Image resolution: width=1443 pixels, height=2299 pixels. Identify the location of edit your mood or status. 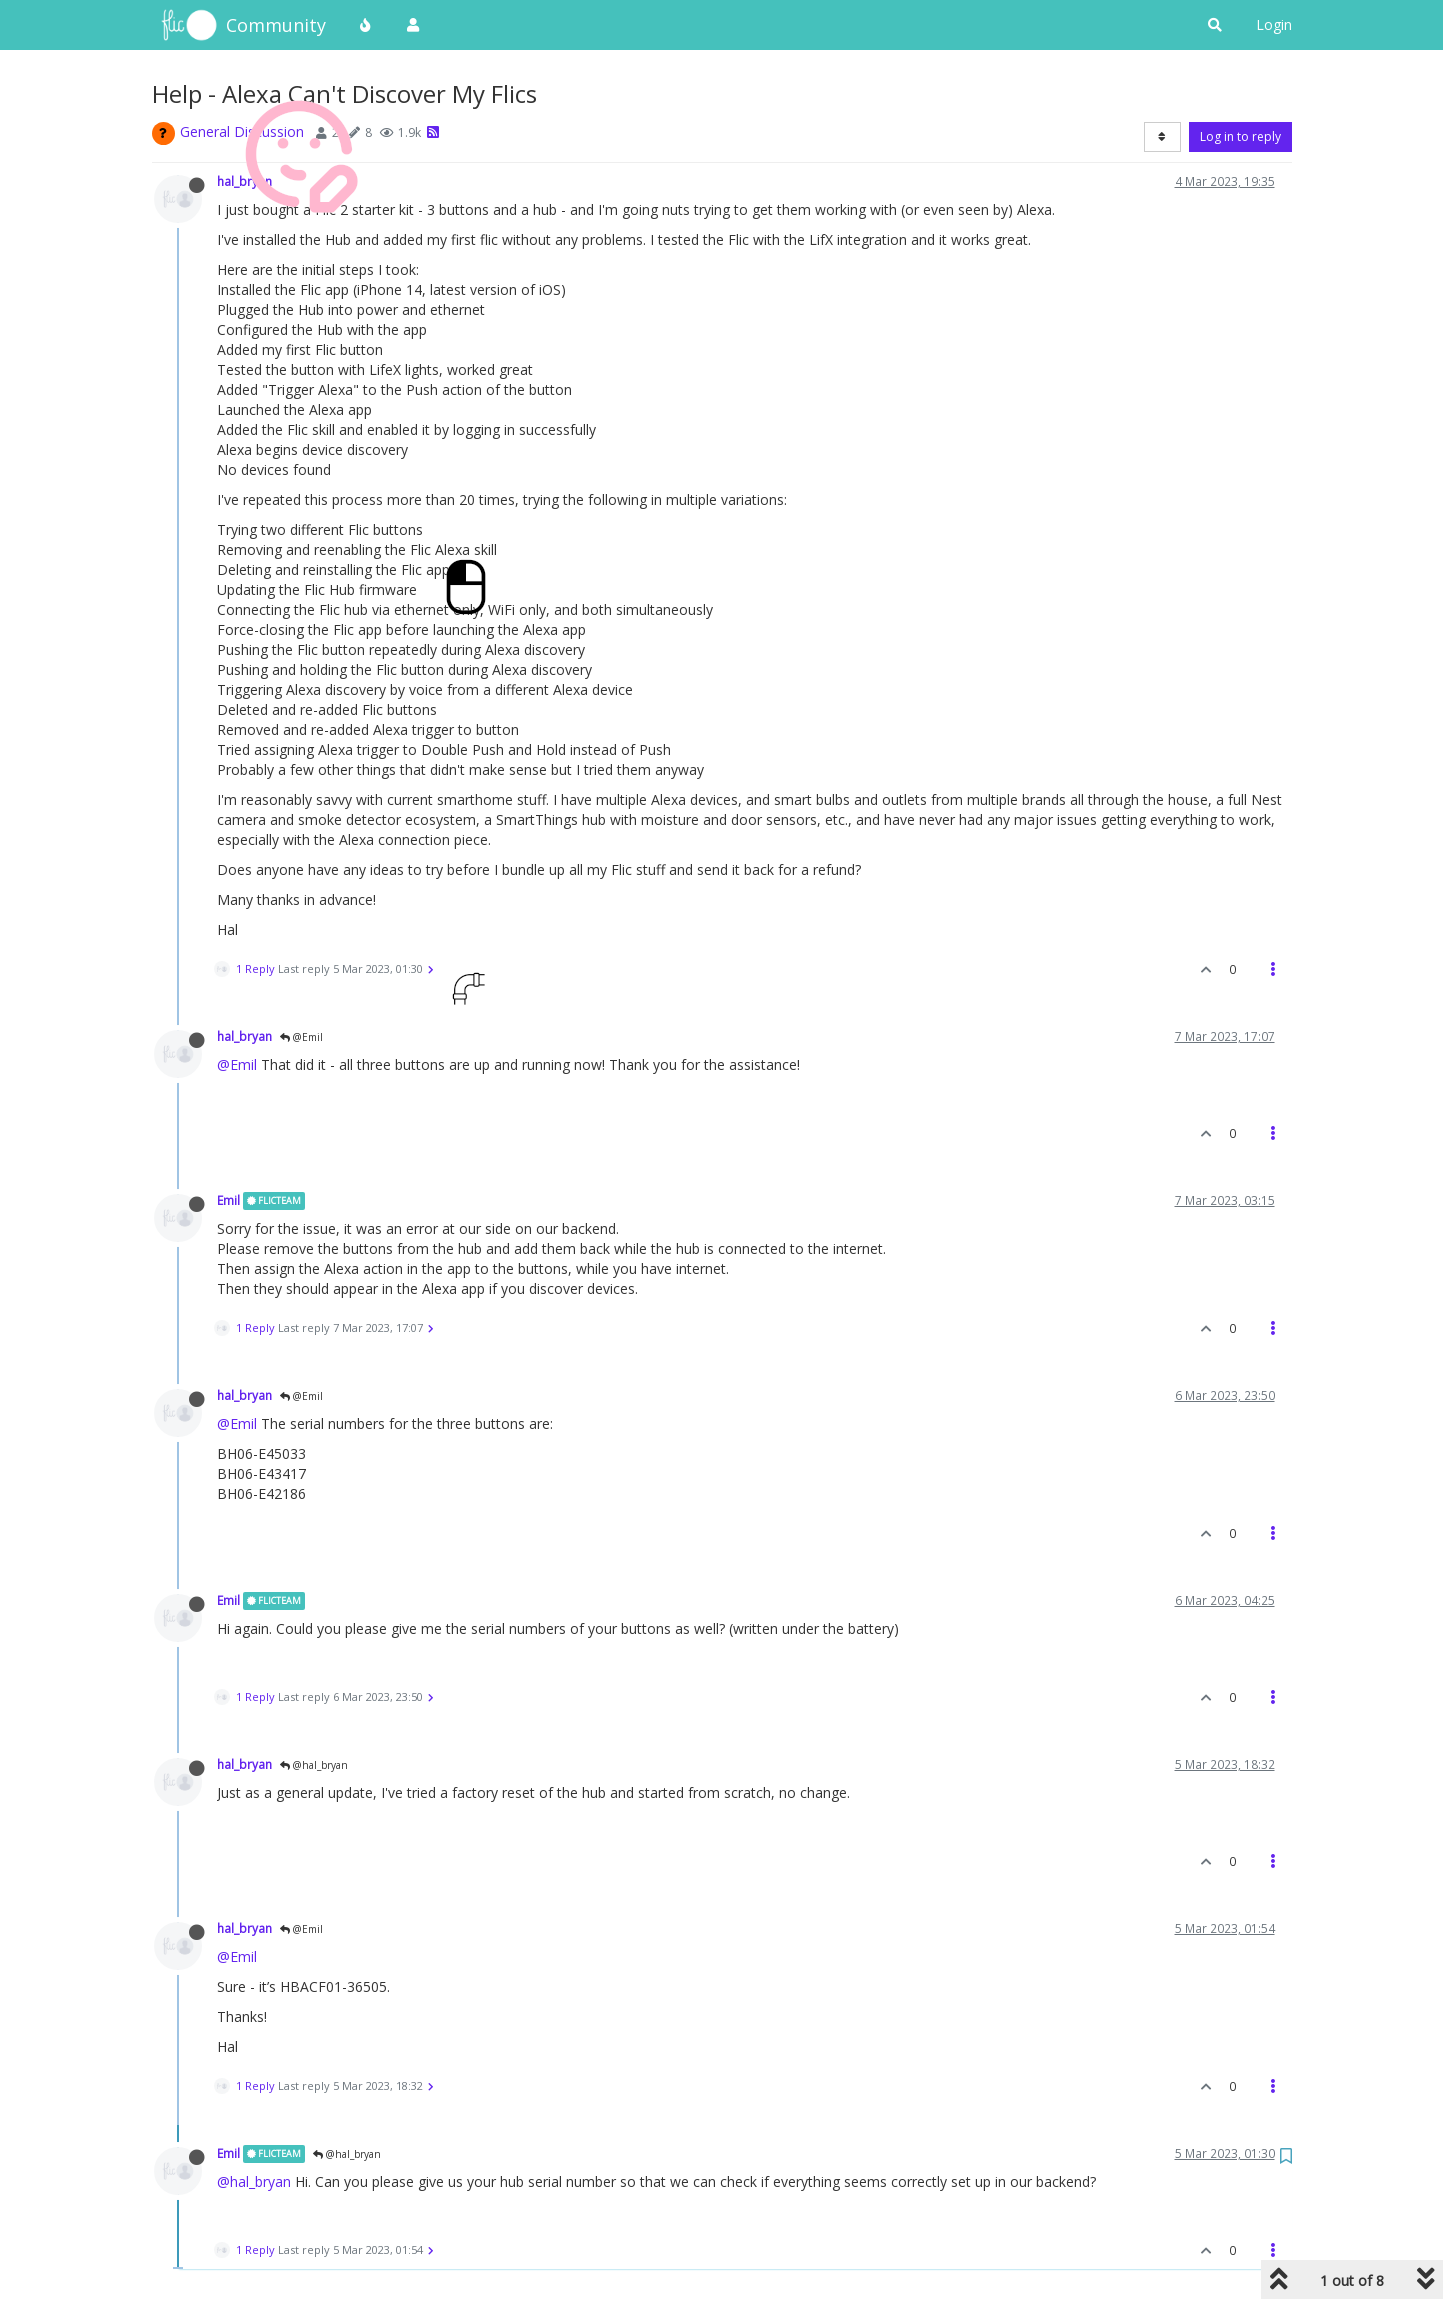
(299, 154).